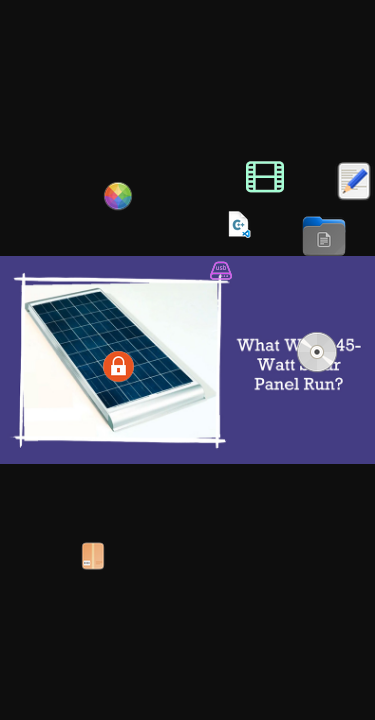  I want to click on open text editor application, so click(354, 181).